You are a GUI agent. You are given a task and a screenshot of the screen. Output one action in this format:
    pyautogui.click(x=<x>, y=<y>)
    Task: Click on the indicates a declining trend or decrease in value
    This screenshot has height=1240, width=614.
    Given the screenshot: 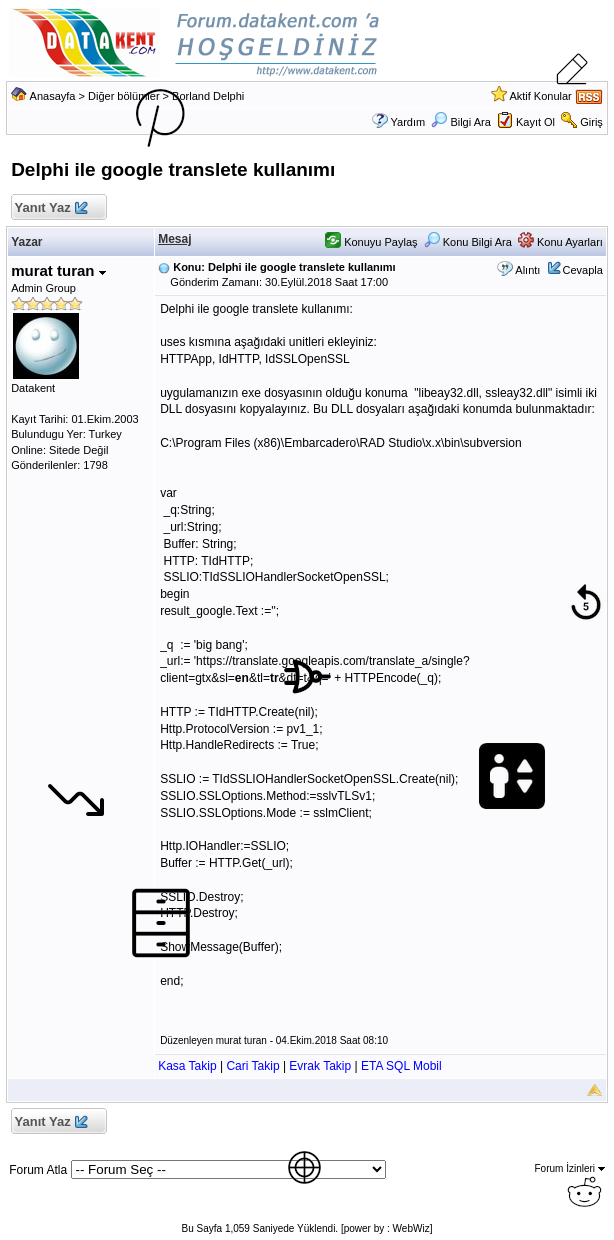 What is the action you would take?
    pyautogui.click(x=76, y=800)
    